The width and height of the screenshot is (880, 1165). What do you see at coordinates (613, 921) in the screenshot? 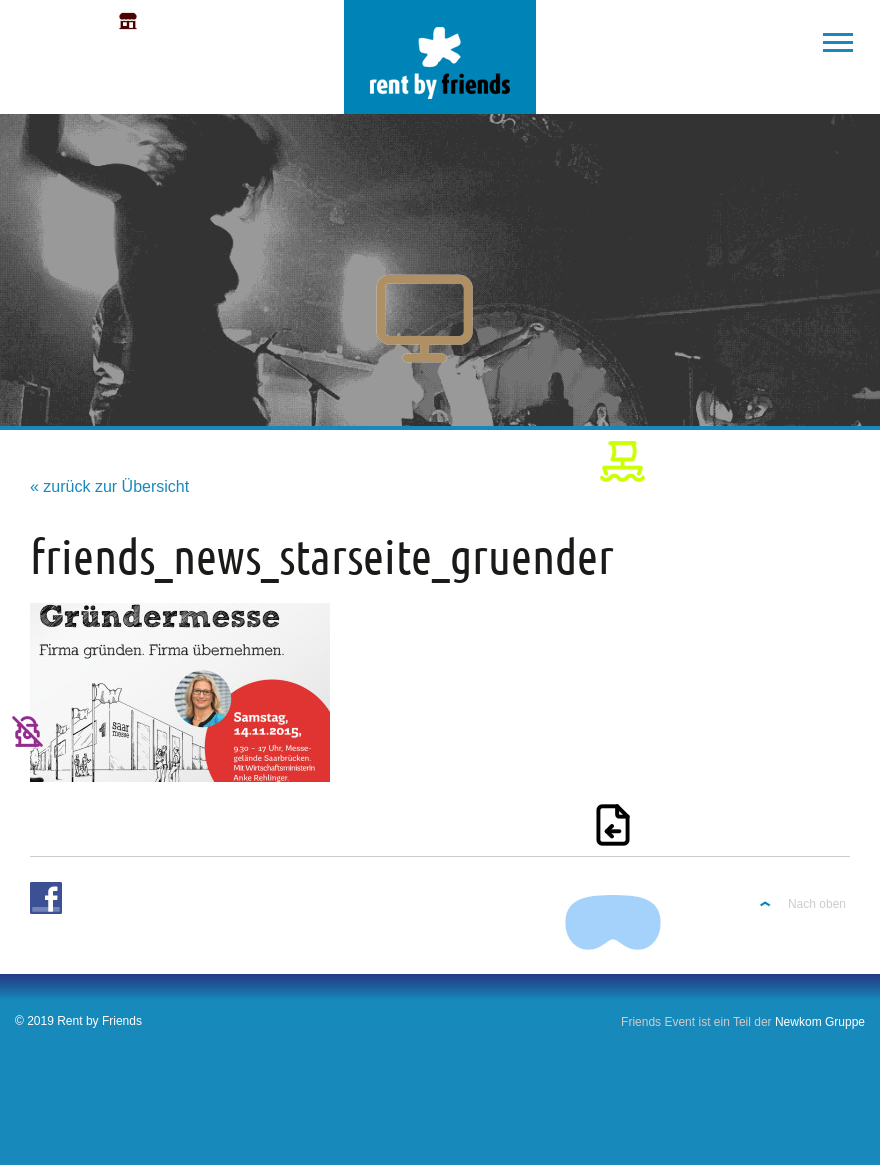
I see `access apple vision pro settings` at bounding box center [613, 921].